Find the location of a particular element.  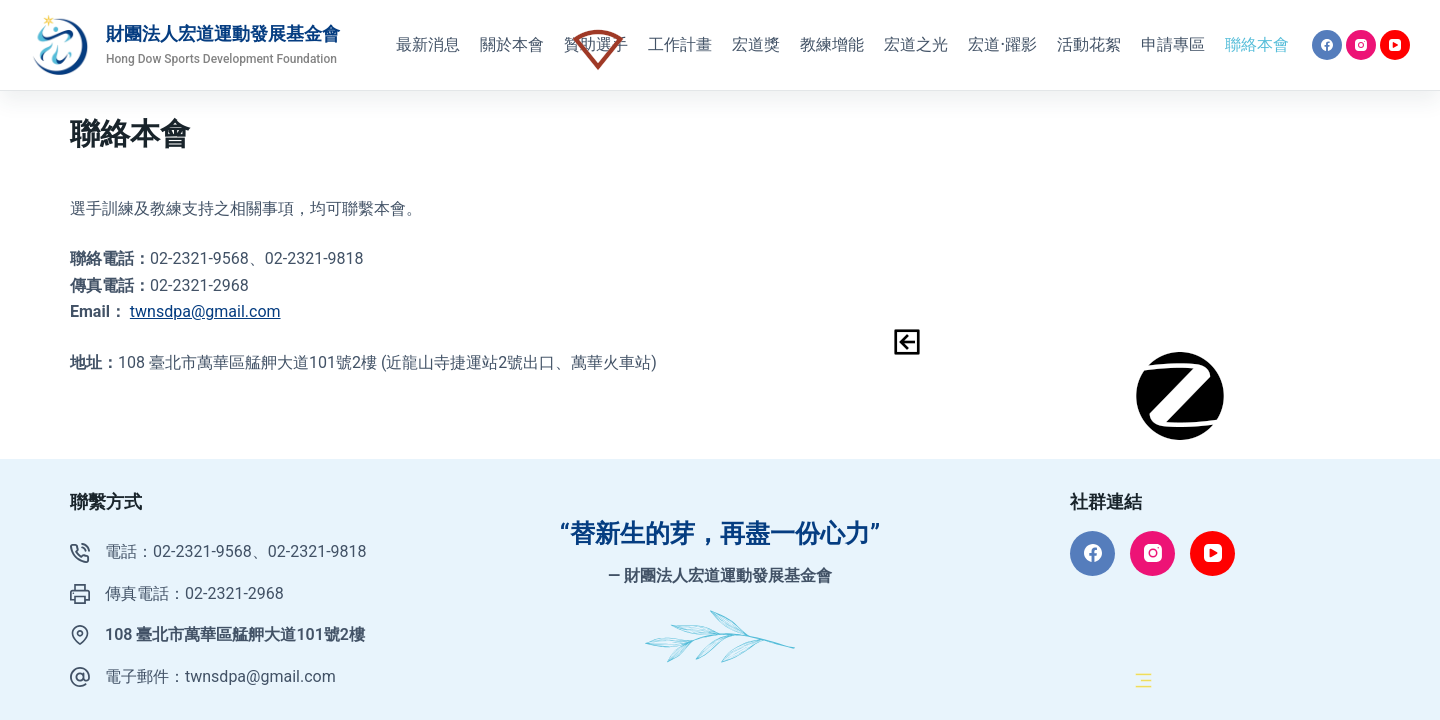

go back to the previous screen is located at coordinates (907, 342).